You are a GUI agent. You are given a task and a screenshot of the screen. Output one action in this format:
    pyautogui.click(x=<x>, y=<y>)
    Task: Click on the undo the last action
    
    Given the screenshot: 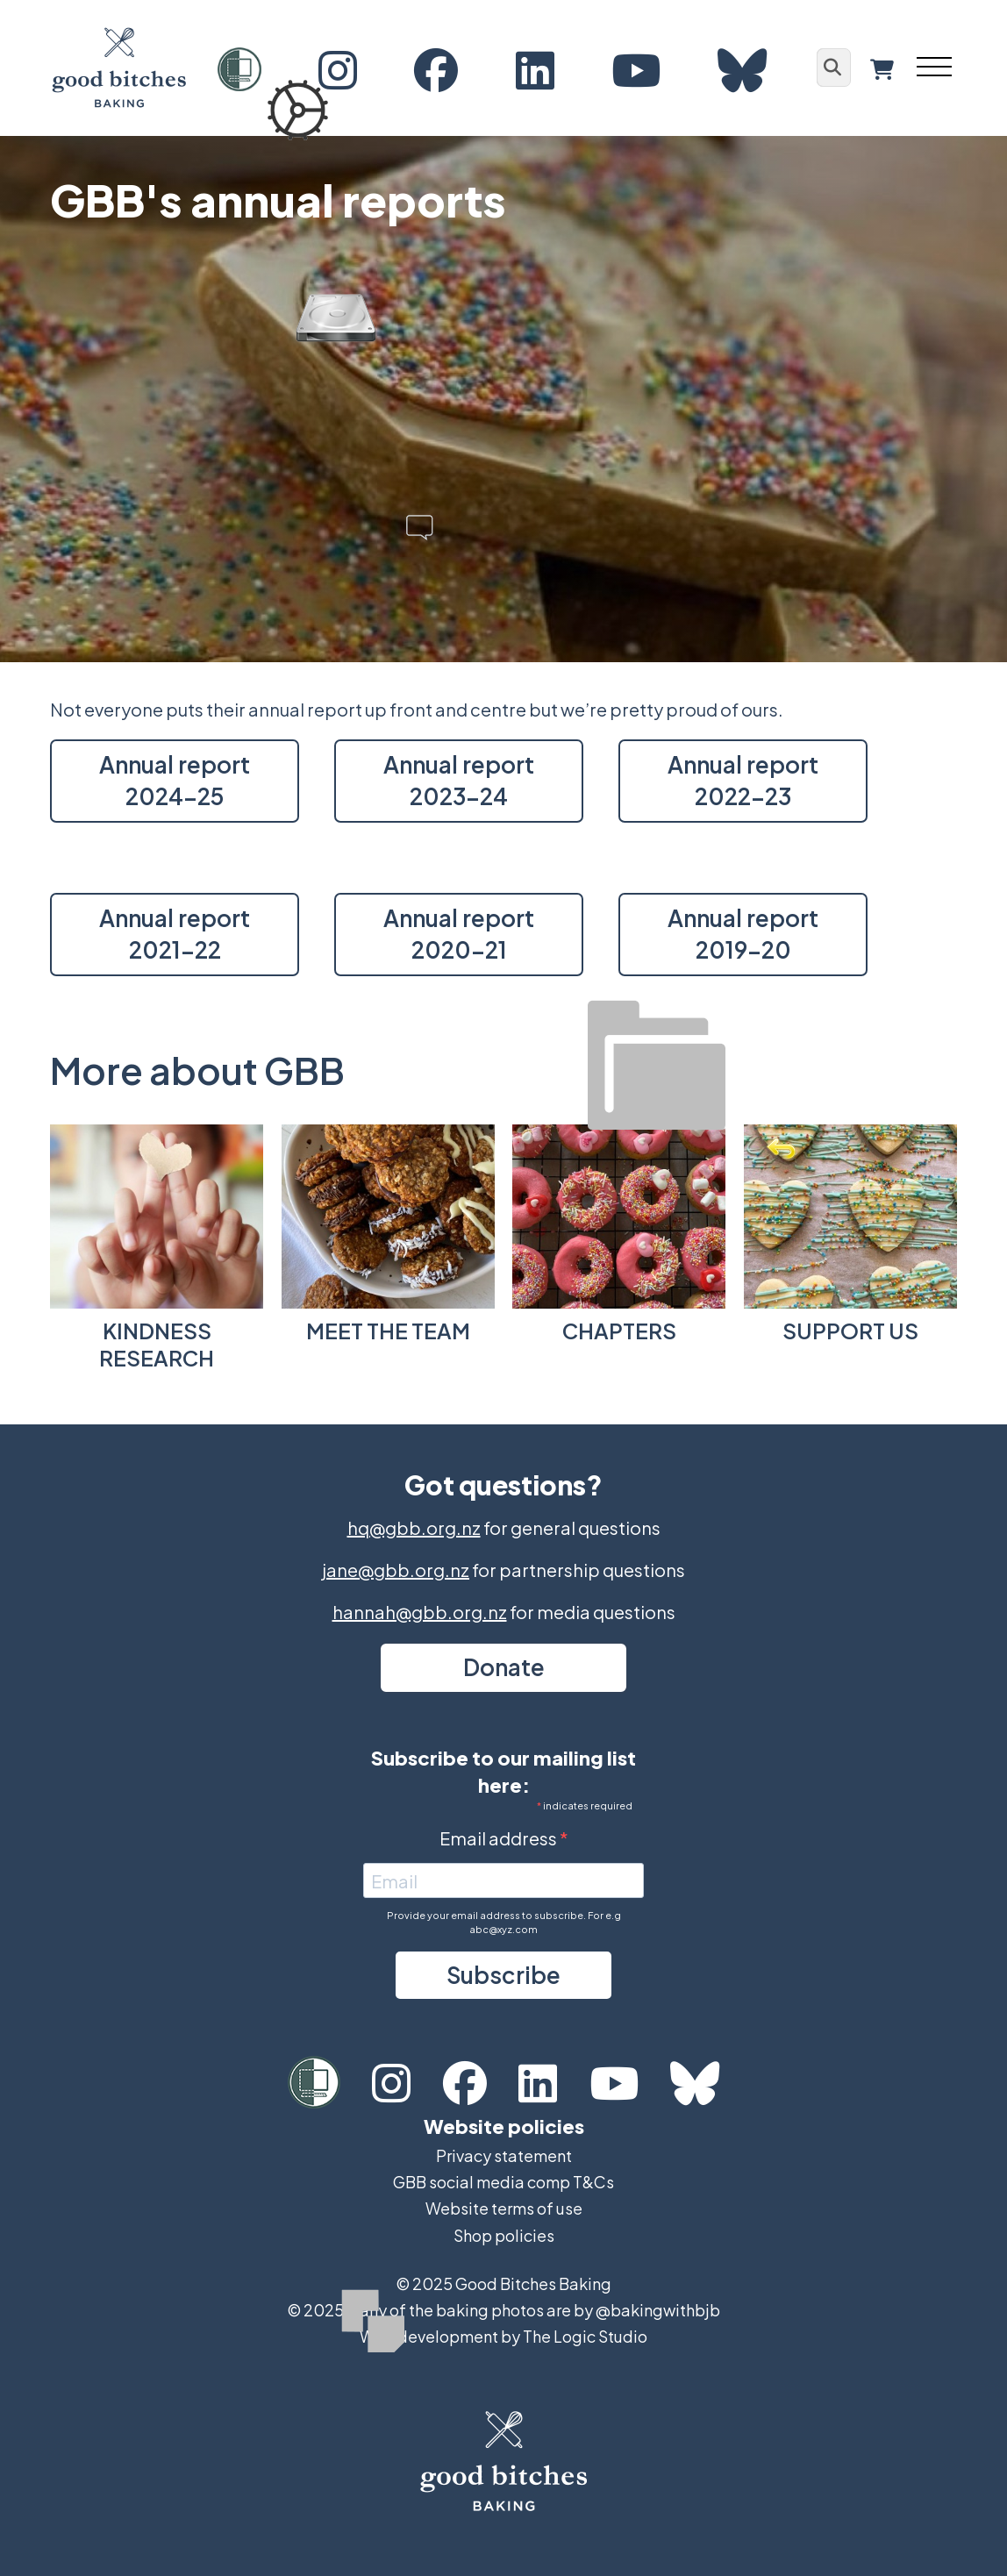 What is the action you would take?
    pyautogui.click(x=781, y=1147)
    